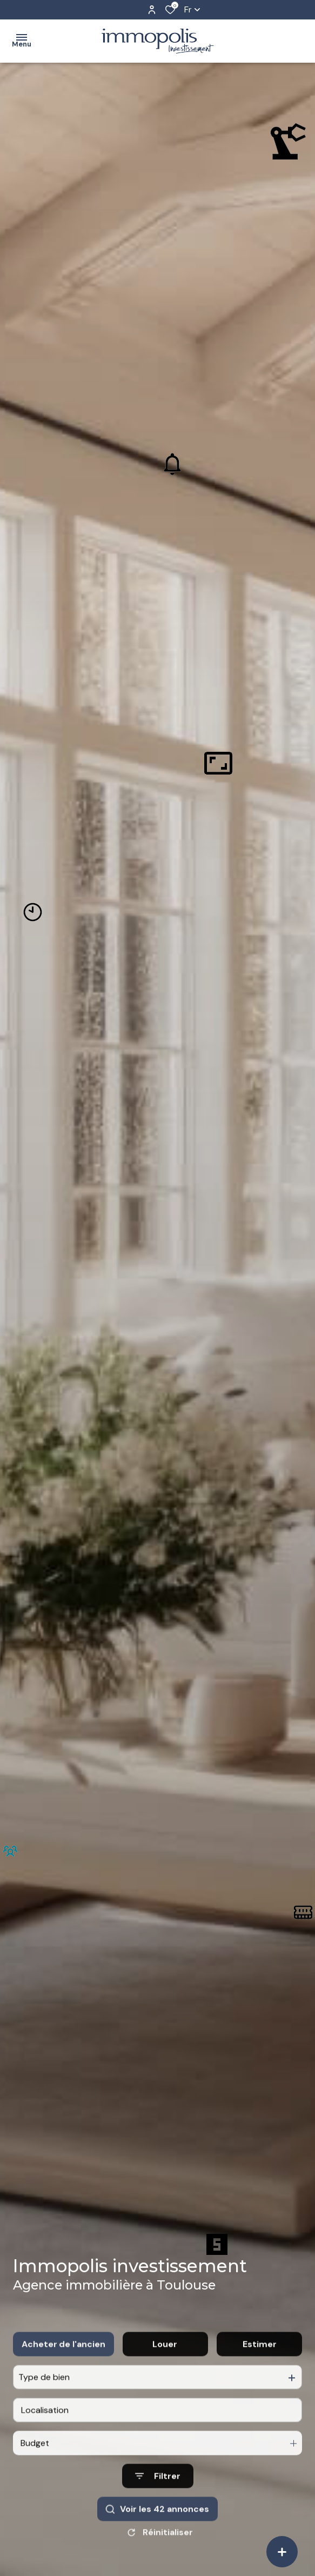 This screenshot has width=315, height=2576. Describe the element at coordinates (217, 2244) in the screenshot. I see `select image filter or preset number 5` at that location.